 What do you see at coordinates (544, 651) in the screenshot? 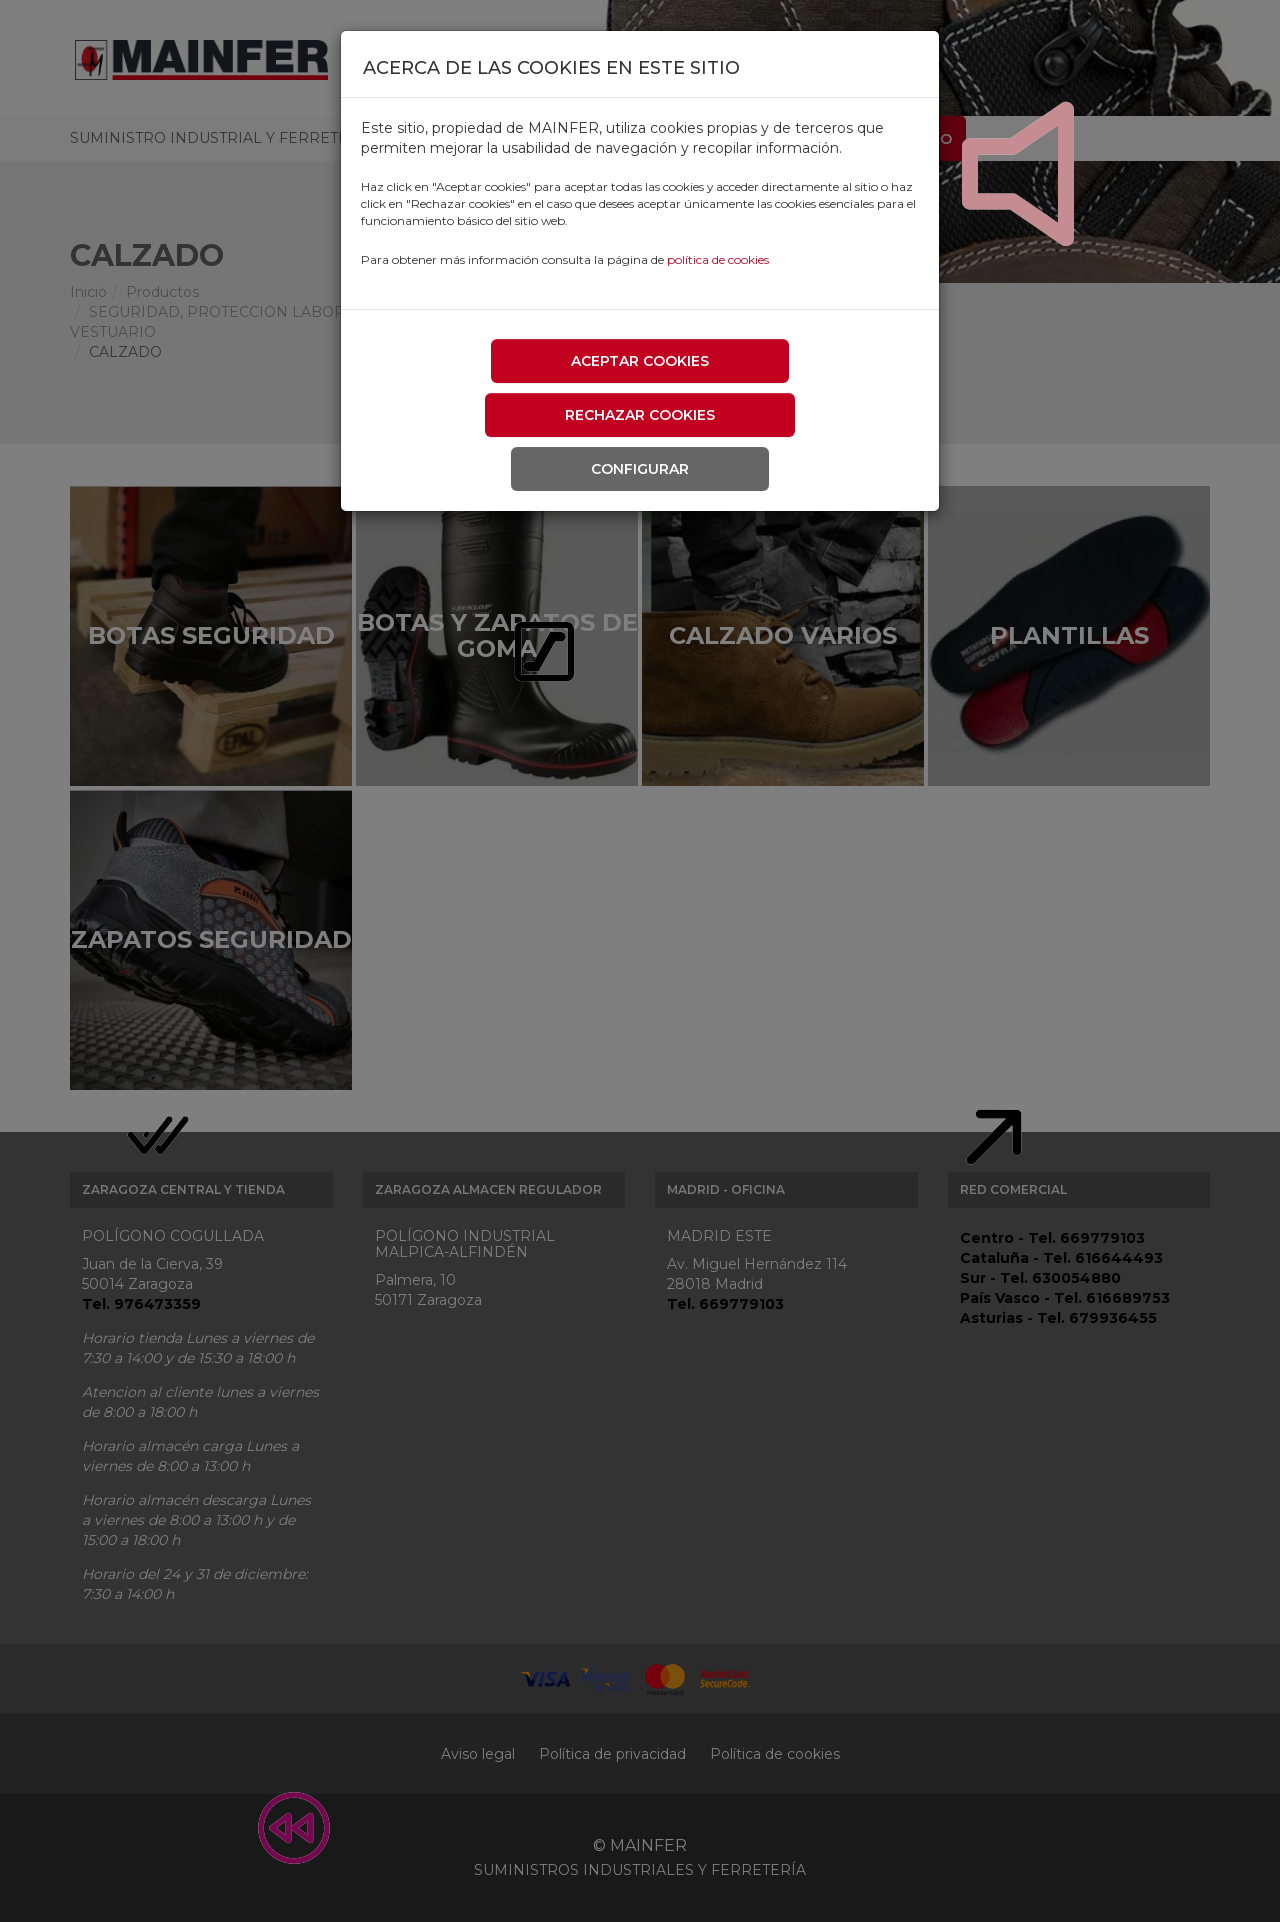
I see `indicates escalator location in a building or transit station` at bounding box center [544, 651].